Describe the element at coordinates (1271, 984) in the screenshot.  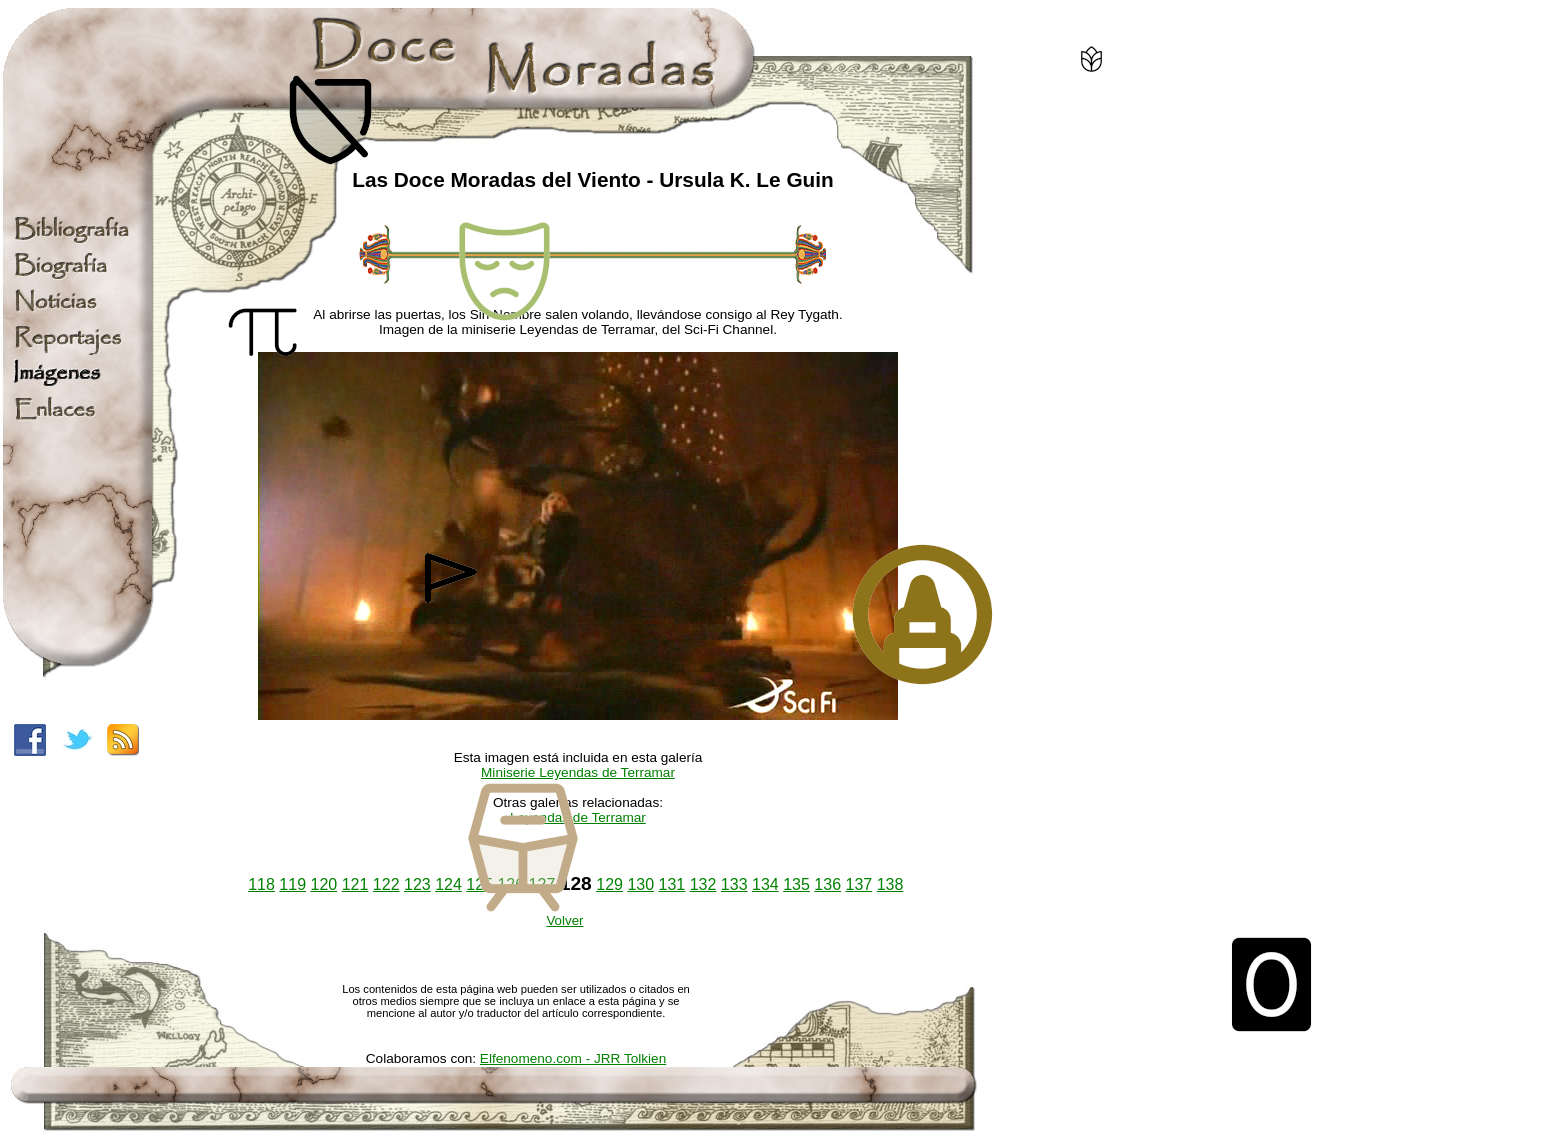
I see `indicates zero or no items` at that location.